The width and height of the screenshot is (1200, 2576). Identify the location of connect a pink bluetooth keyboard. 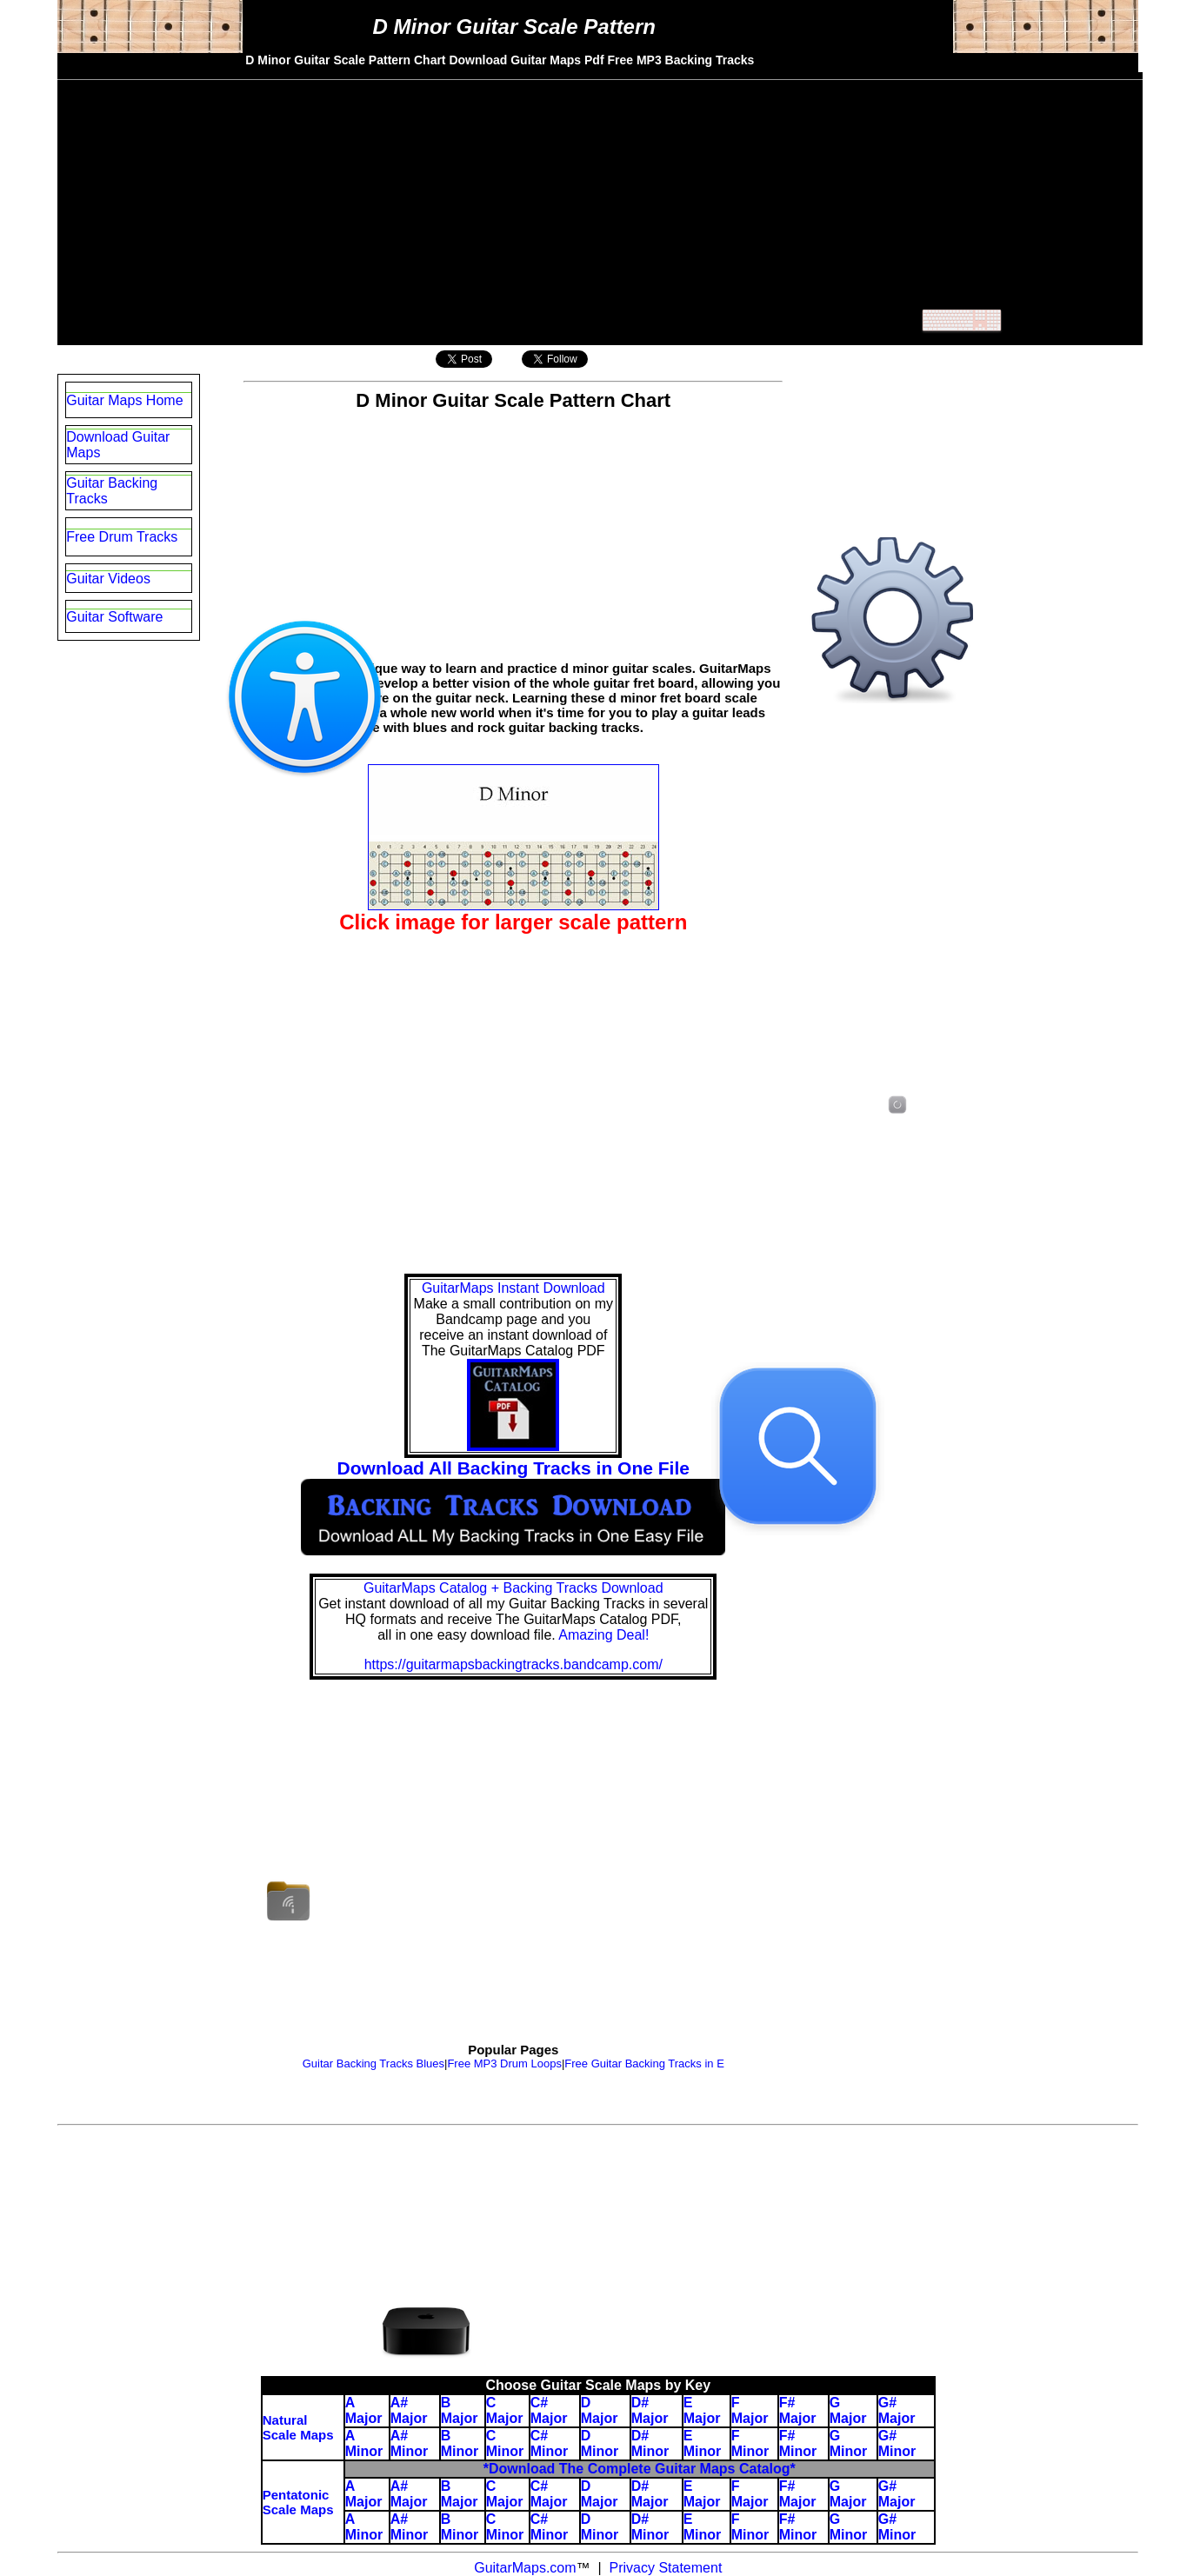
(962, 320).